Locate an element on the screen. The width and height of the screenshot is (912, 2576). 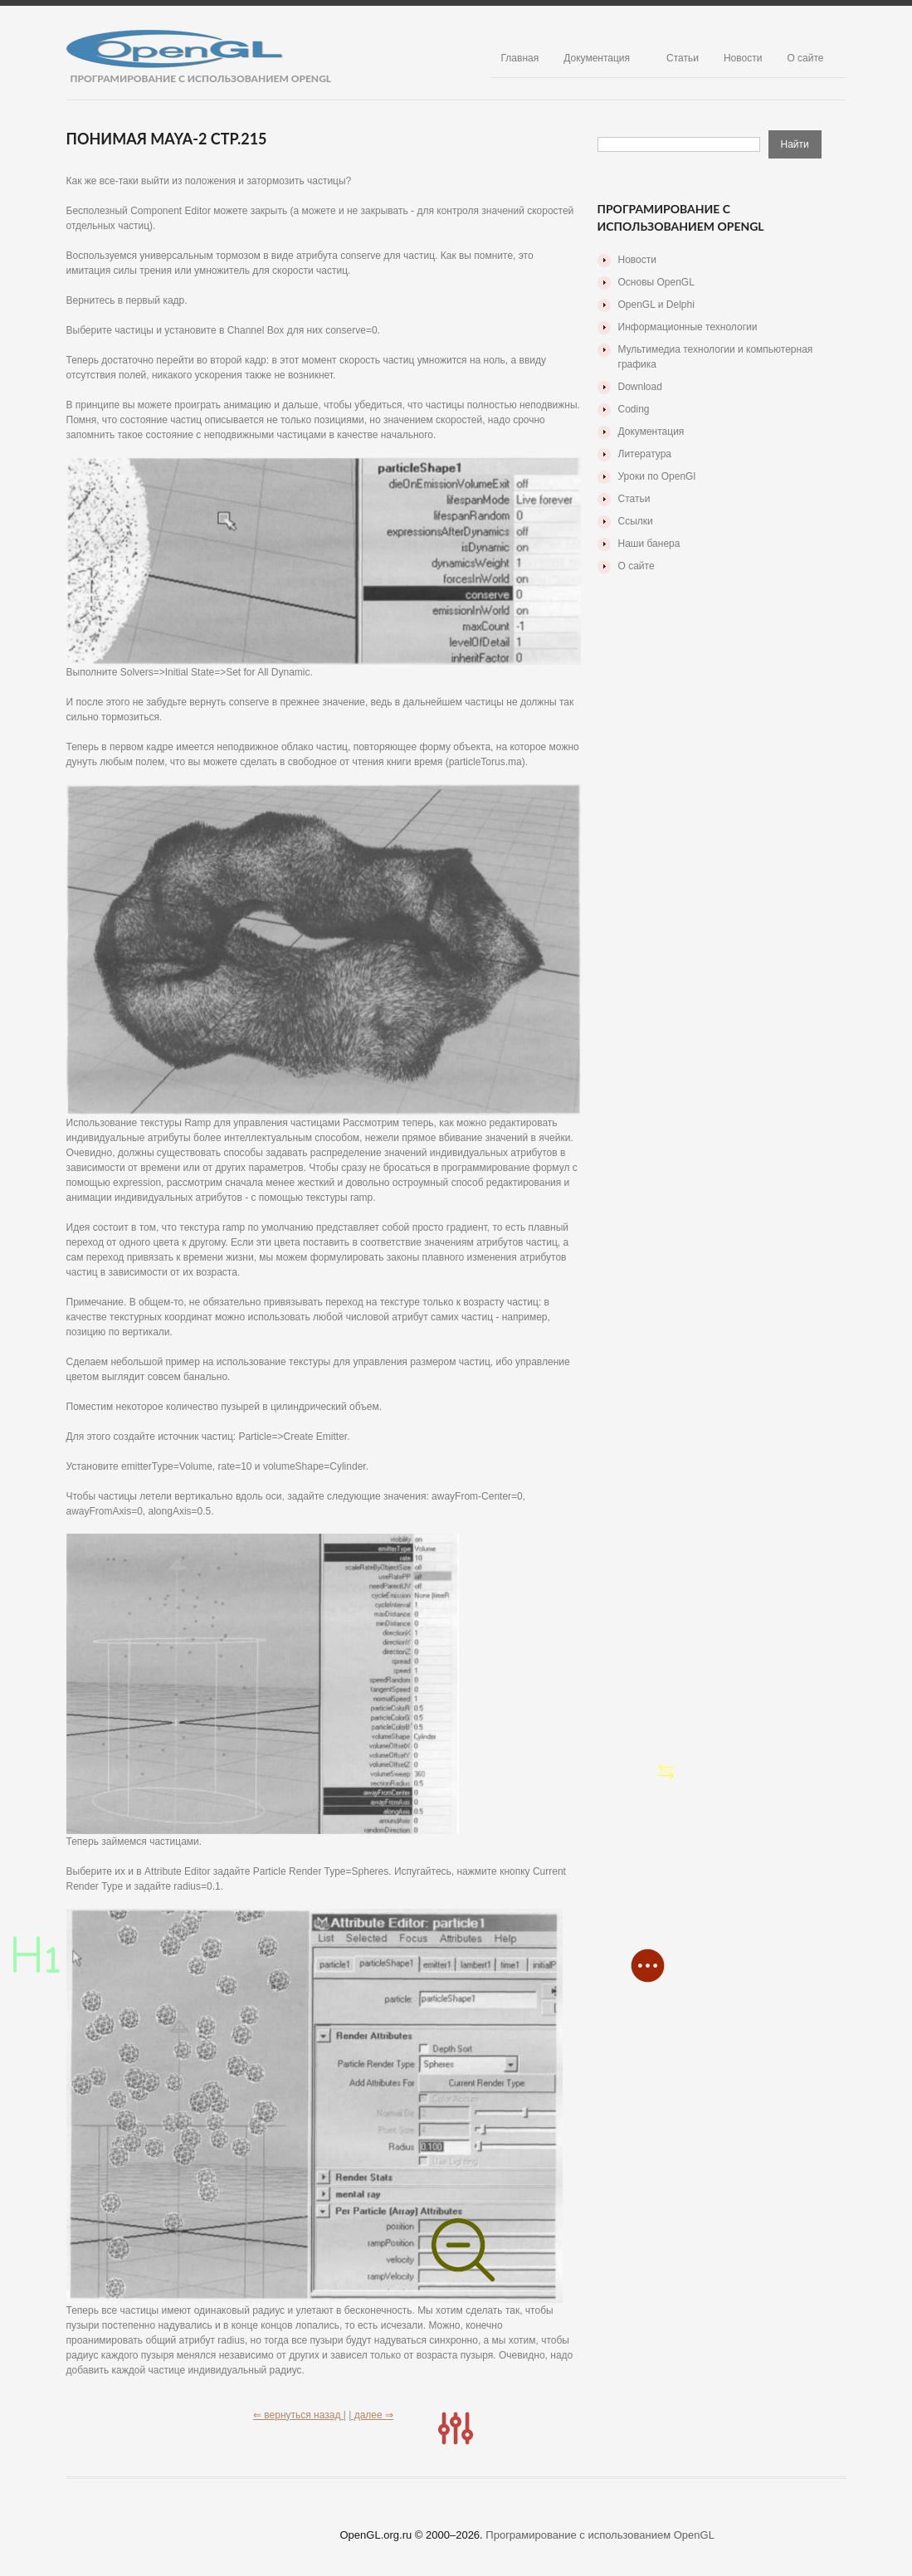
access more options or actions is located at coordinates (647, 1965).